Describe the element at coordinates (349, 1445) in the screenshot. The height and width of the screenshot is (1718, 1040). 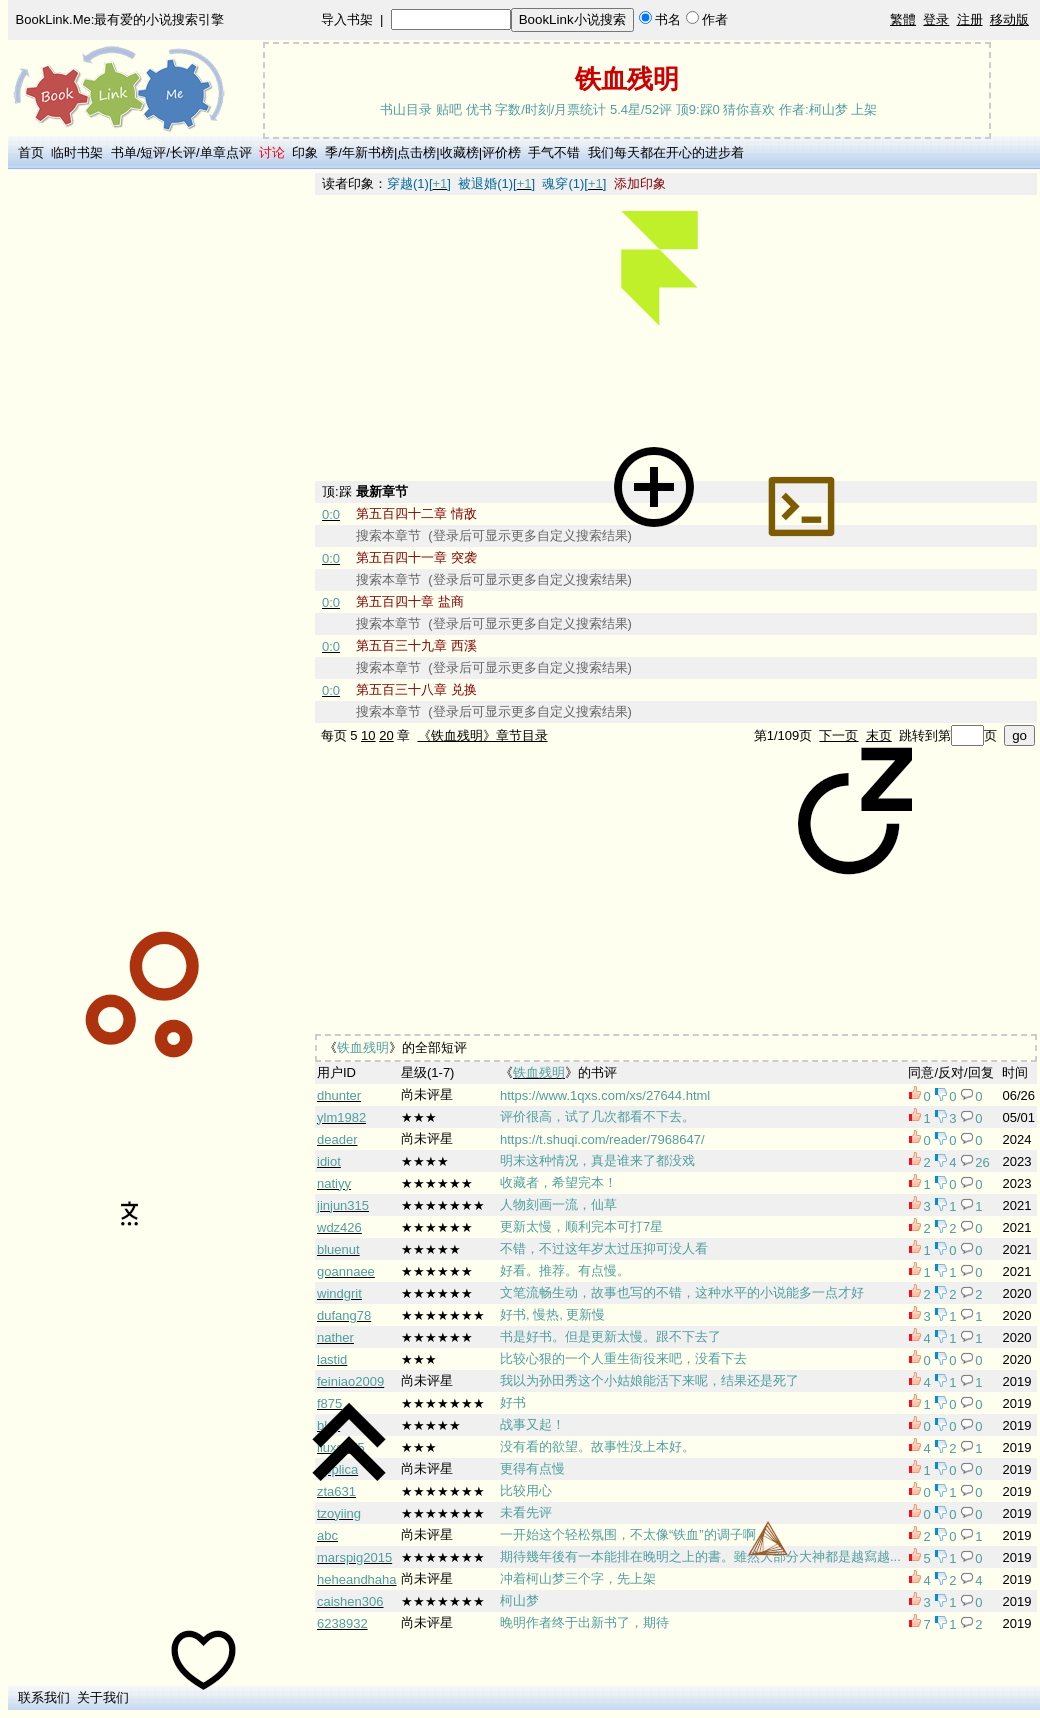
I see `scroll to top of page` at that location.